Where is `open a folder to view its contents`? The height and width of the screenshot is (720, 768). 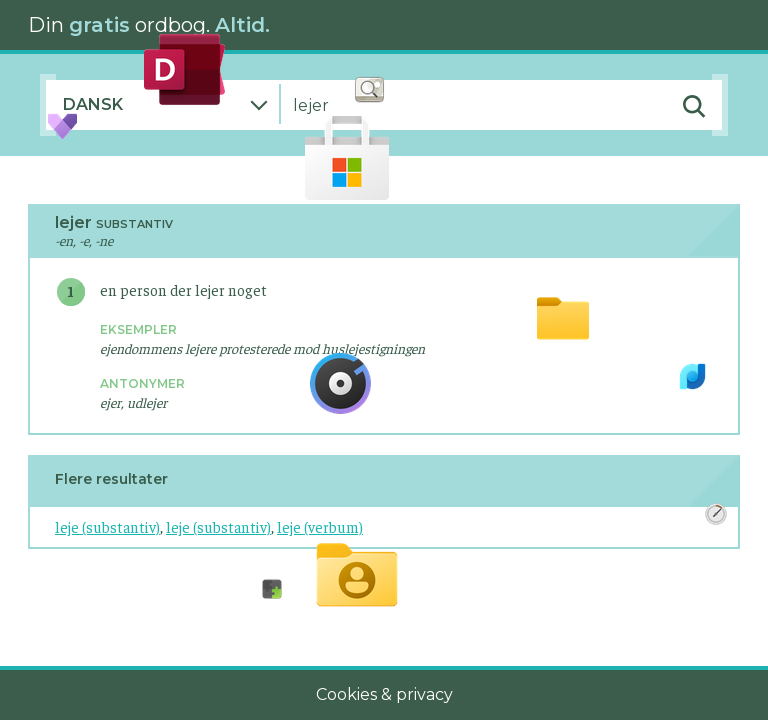 open a folder to view its contents is located at coordinates (563, 319).